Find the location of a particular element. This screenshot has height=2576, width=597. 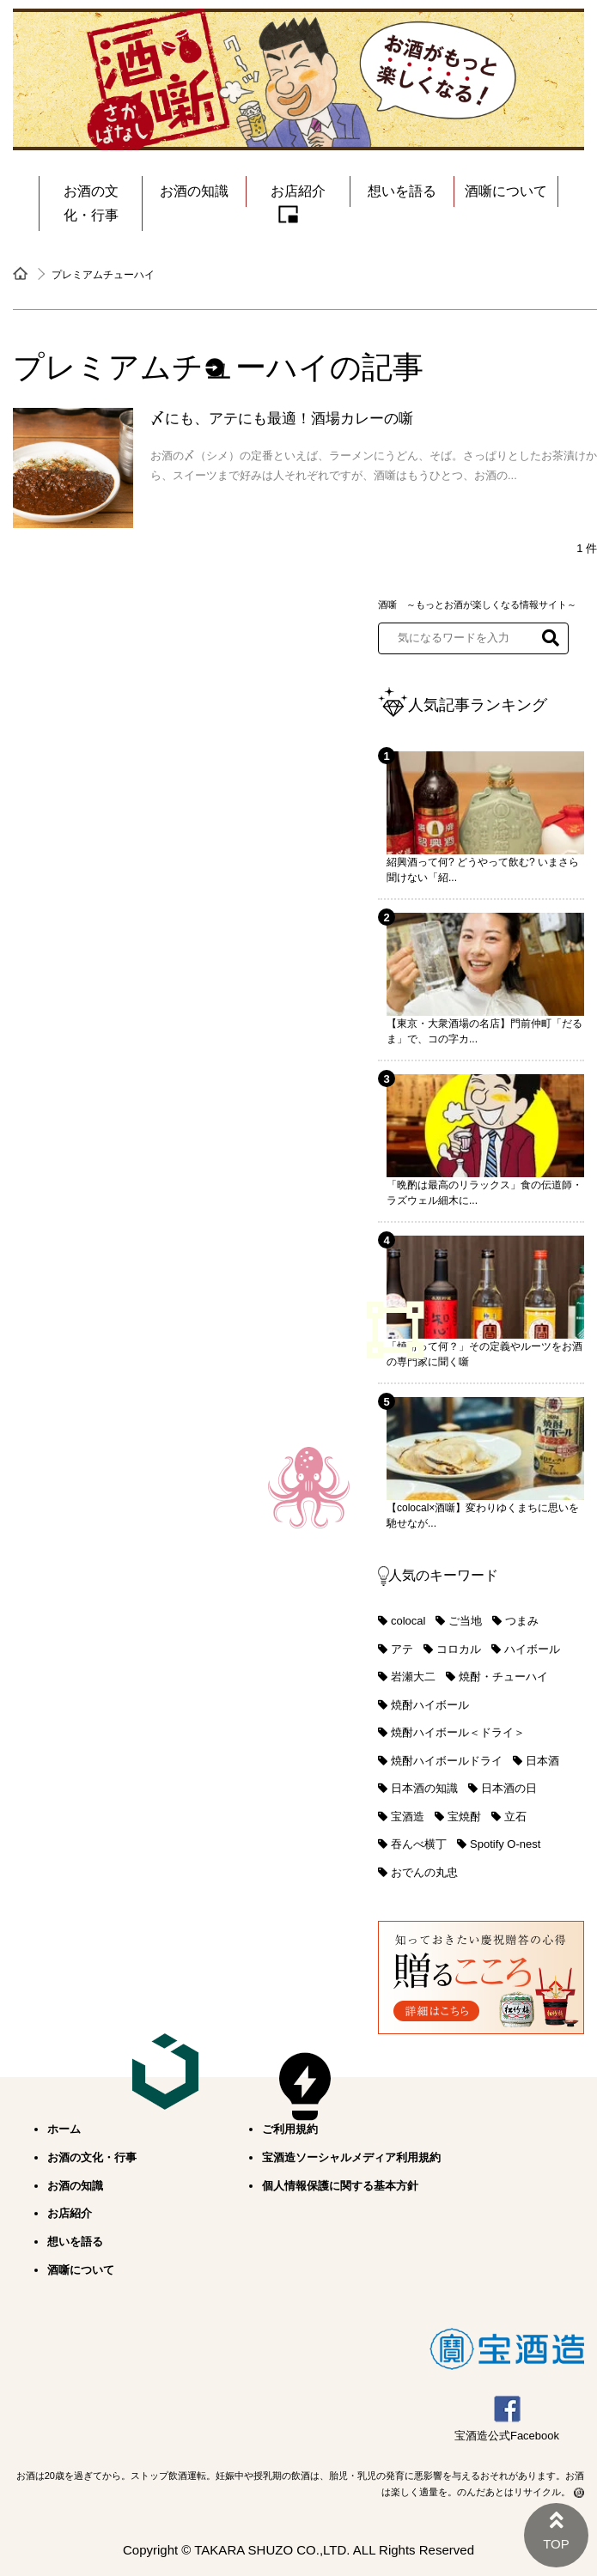

access quick ideas or tips is located at coordinates (305, 2085).